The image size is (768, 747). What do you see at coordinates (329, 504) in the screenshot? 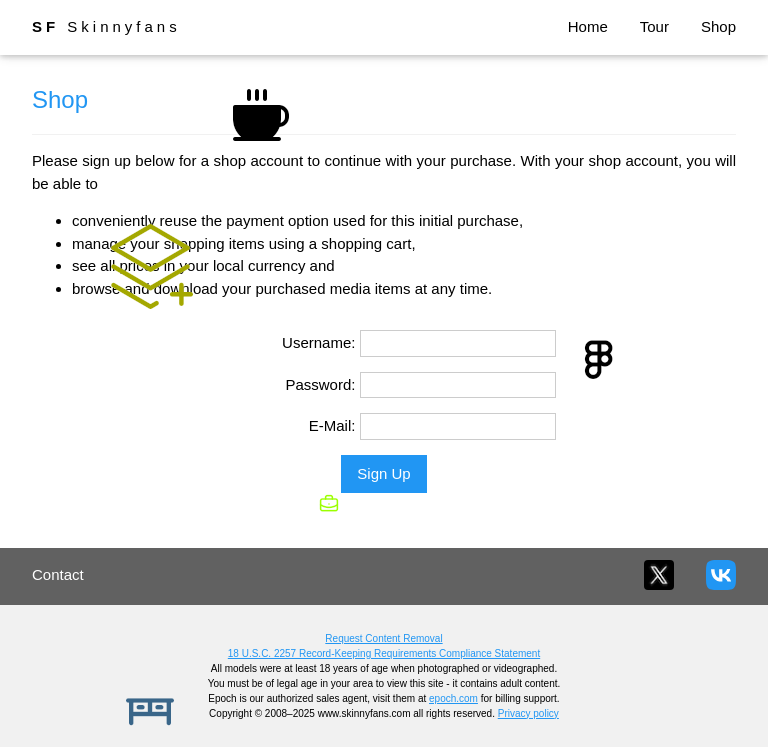
I see `access business or work-related features` at bounding box center [329, 504].